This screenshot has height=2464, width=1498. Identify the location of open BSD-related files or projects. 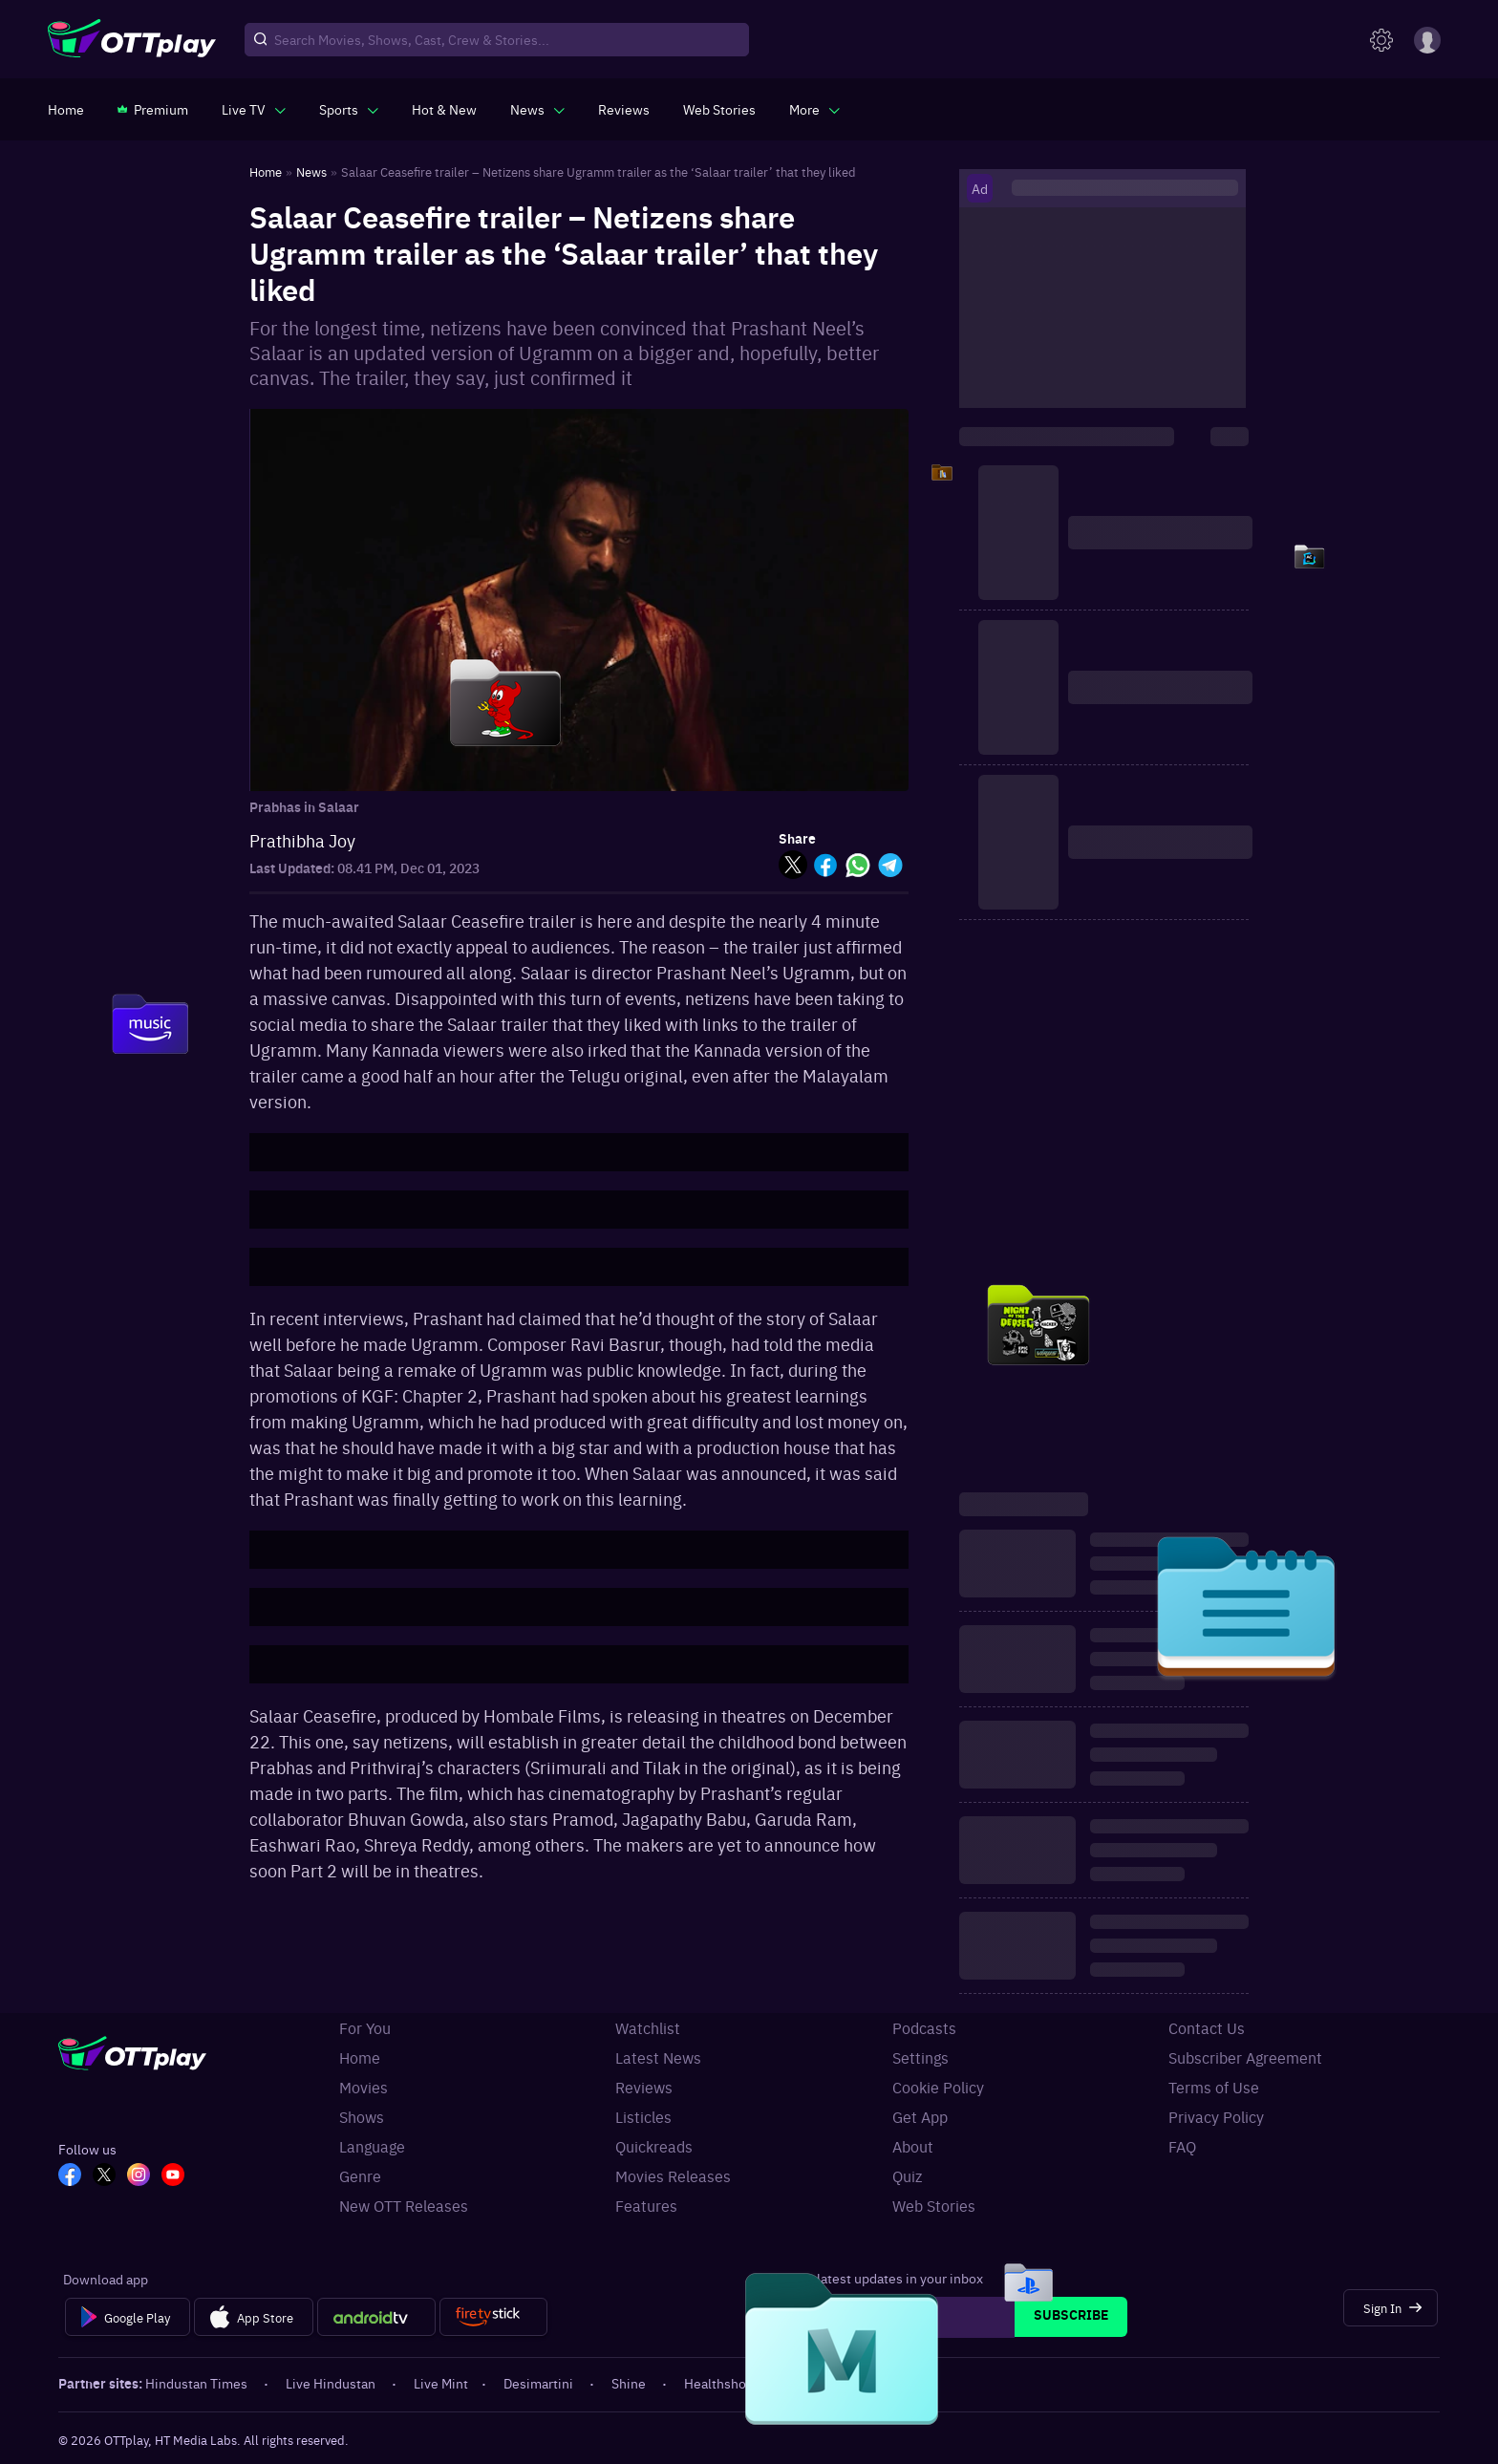
(504, 705).